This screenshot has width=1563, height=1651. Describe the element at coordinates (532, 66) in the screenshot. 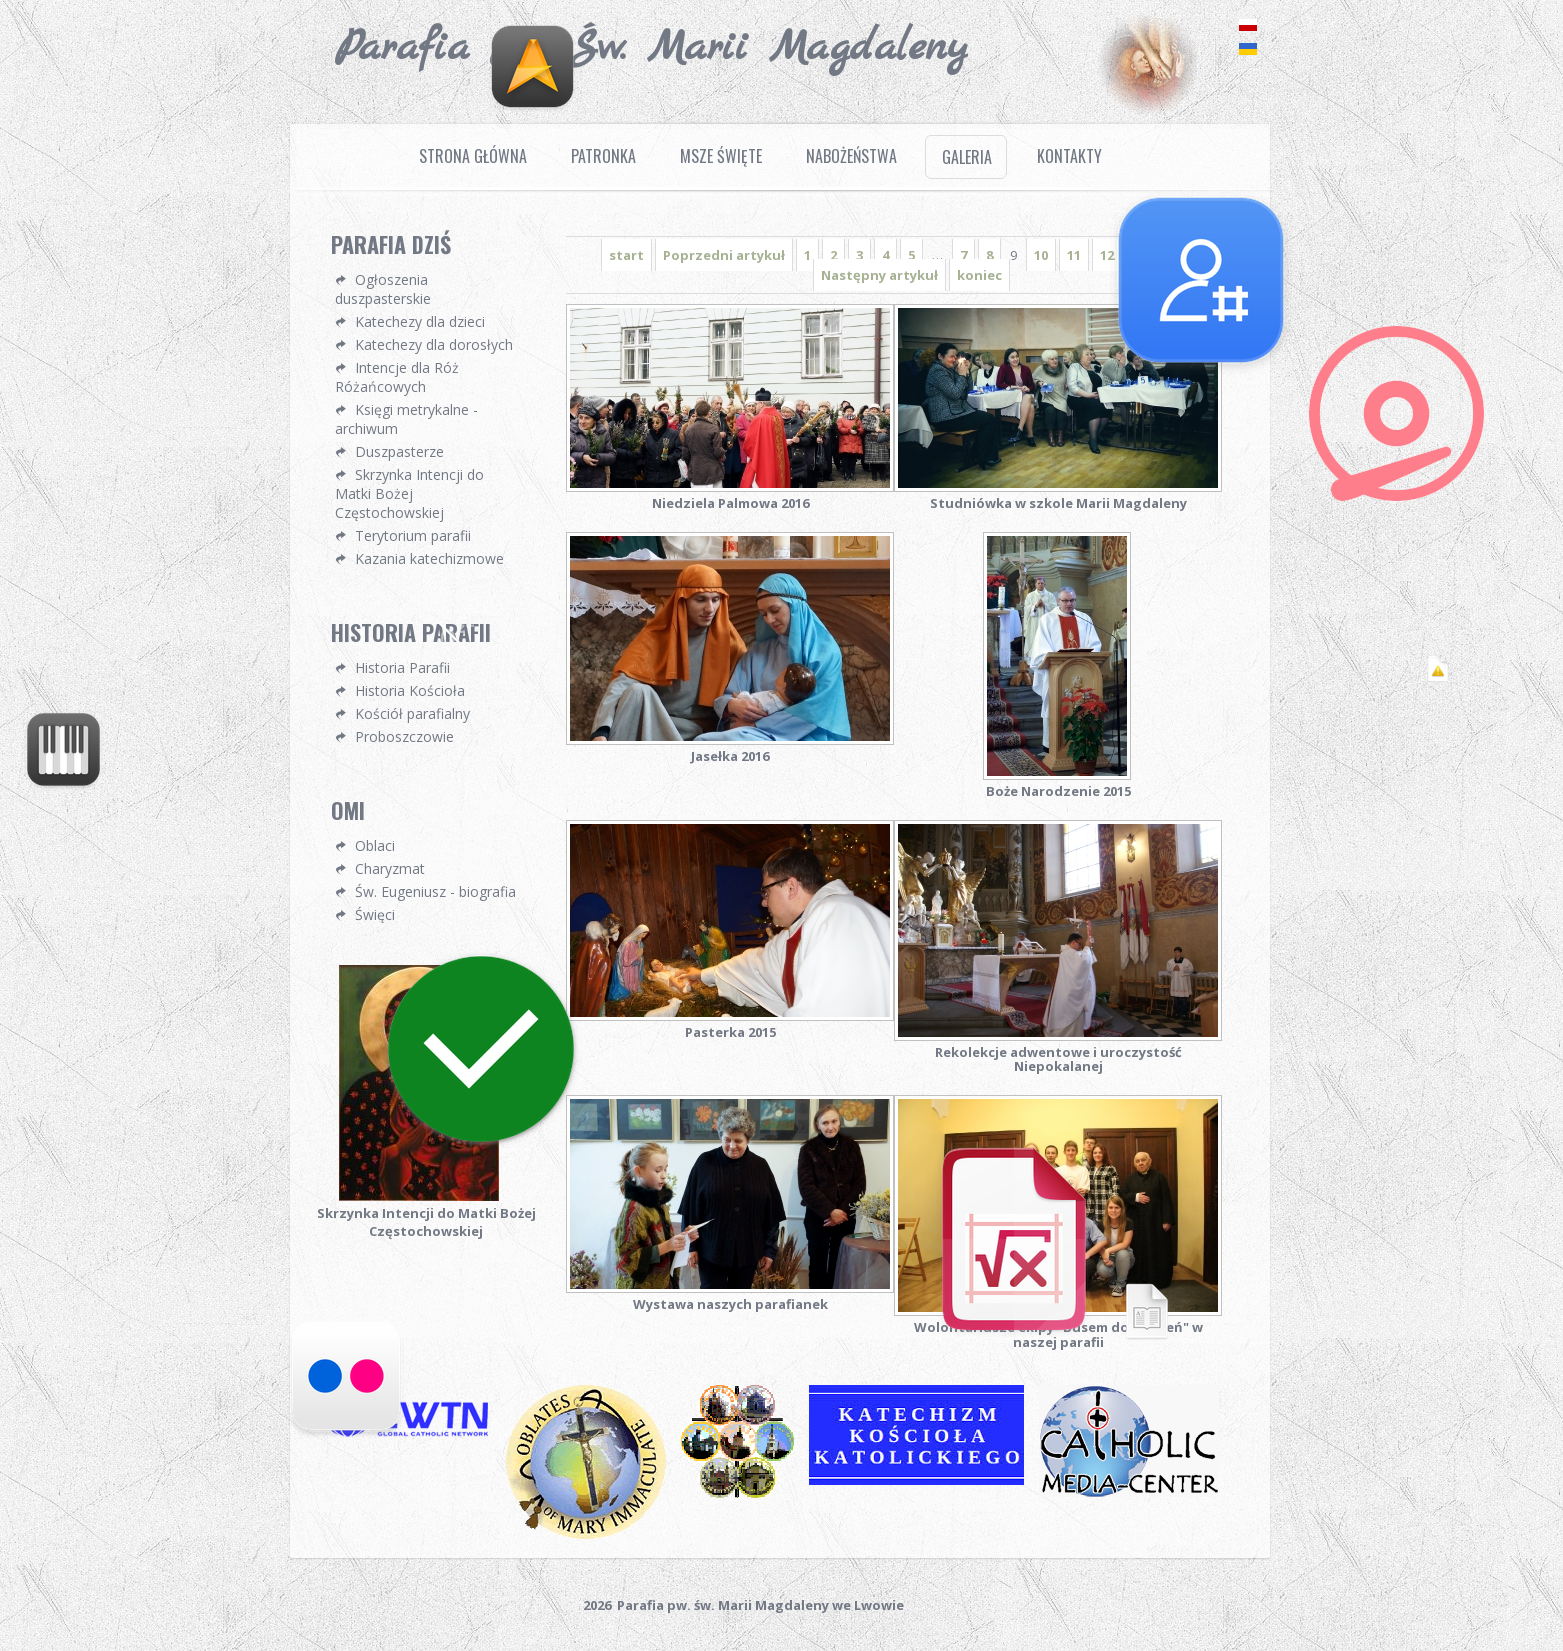

I see `open akira vector graphics editor` at that location.